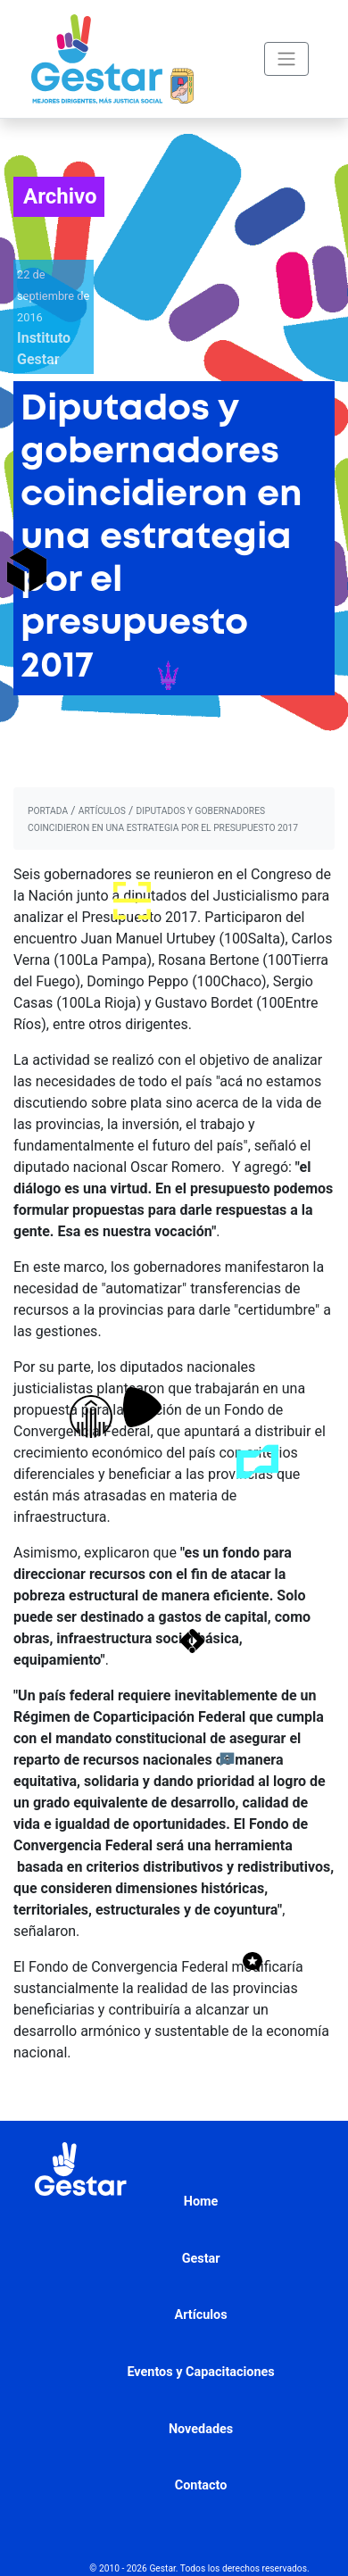  What do you see at coordinates (168, 675) in the screenshot?
I see `maserati brand logo` at bounding box center [168, 675].